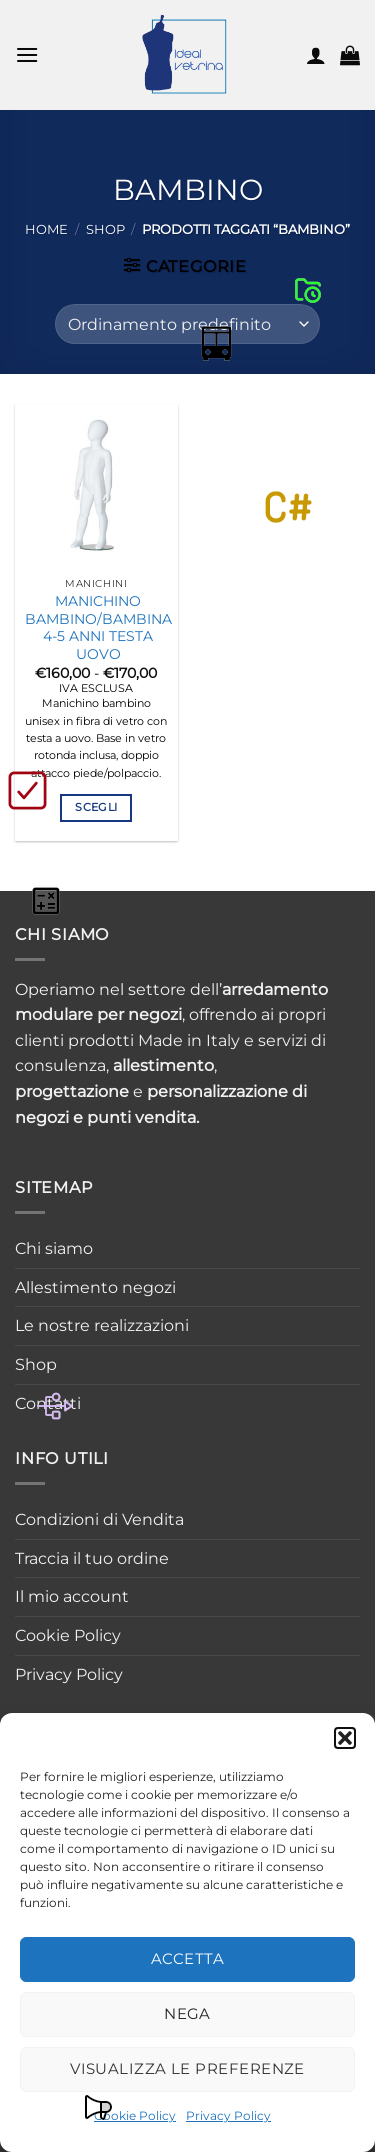 The width and height of the screenshot is (375, 2152). I want to click on select or confirm an option, so click(27, 790).